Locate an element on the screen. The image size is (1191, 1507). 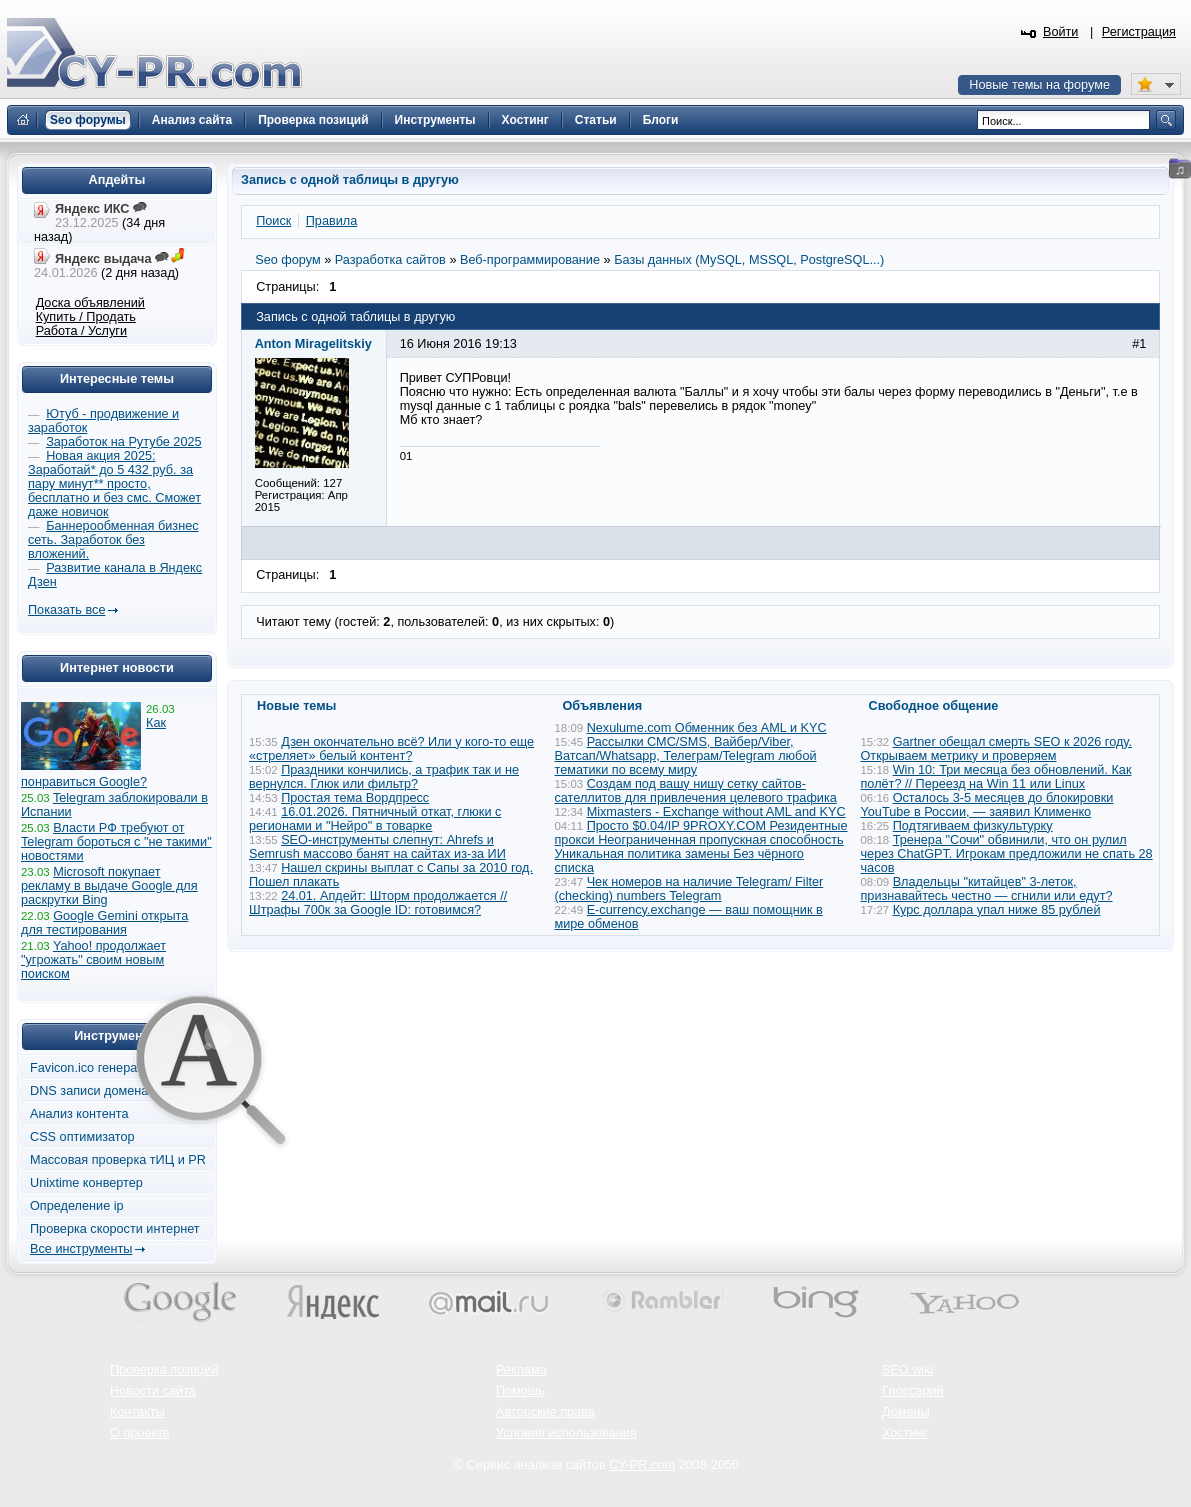
open your music folder is located at coordinates (1180, 168).